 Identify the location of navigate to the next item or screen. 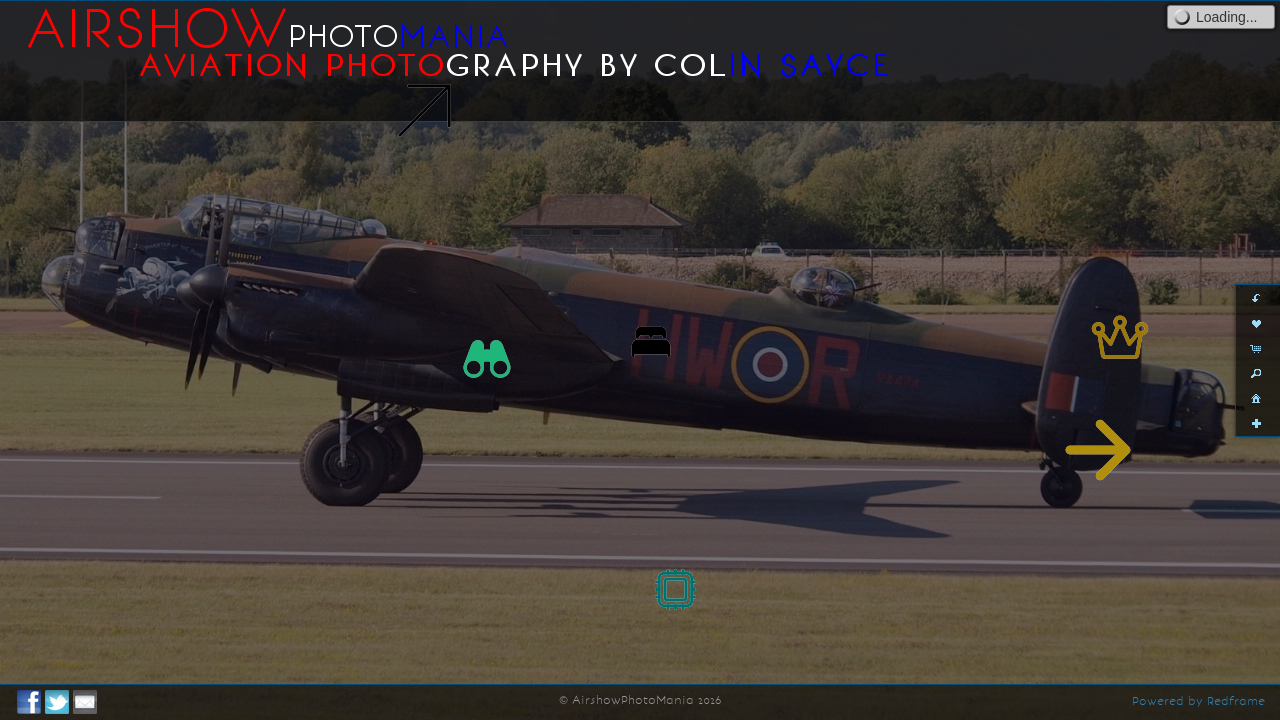
(1098, 450).